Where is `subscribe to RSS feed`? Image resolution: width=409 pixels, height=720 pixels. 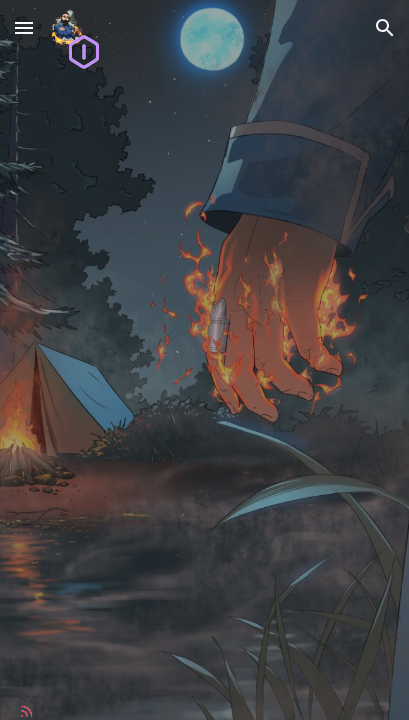
subscribe to RSS feed is located at coordinates (26, 712).